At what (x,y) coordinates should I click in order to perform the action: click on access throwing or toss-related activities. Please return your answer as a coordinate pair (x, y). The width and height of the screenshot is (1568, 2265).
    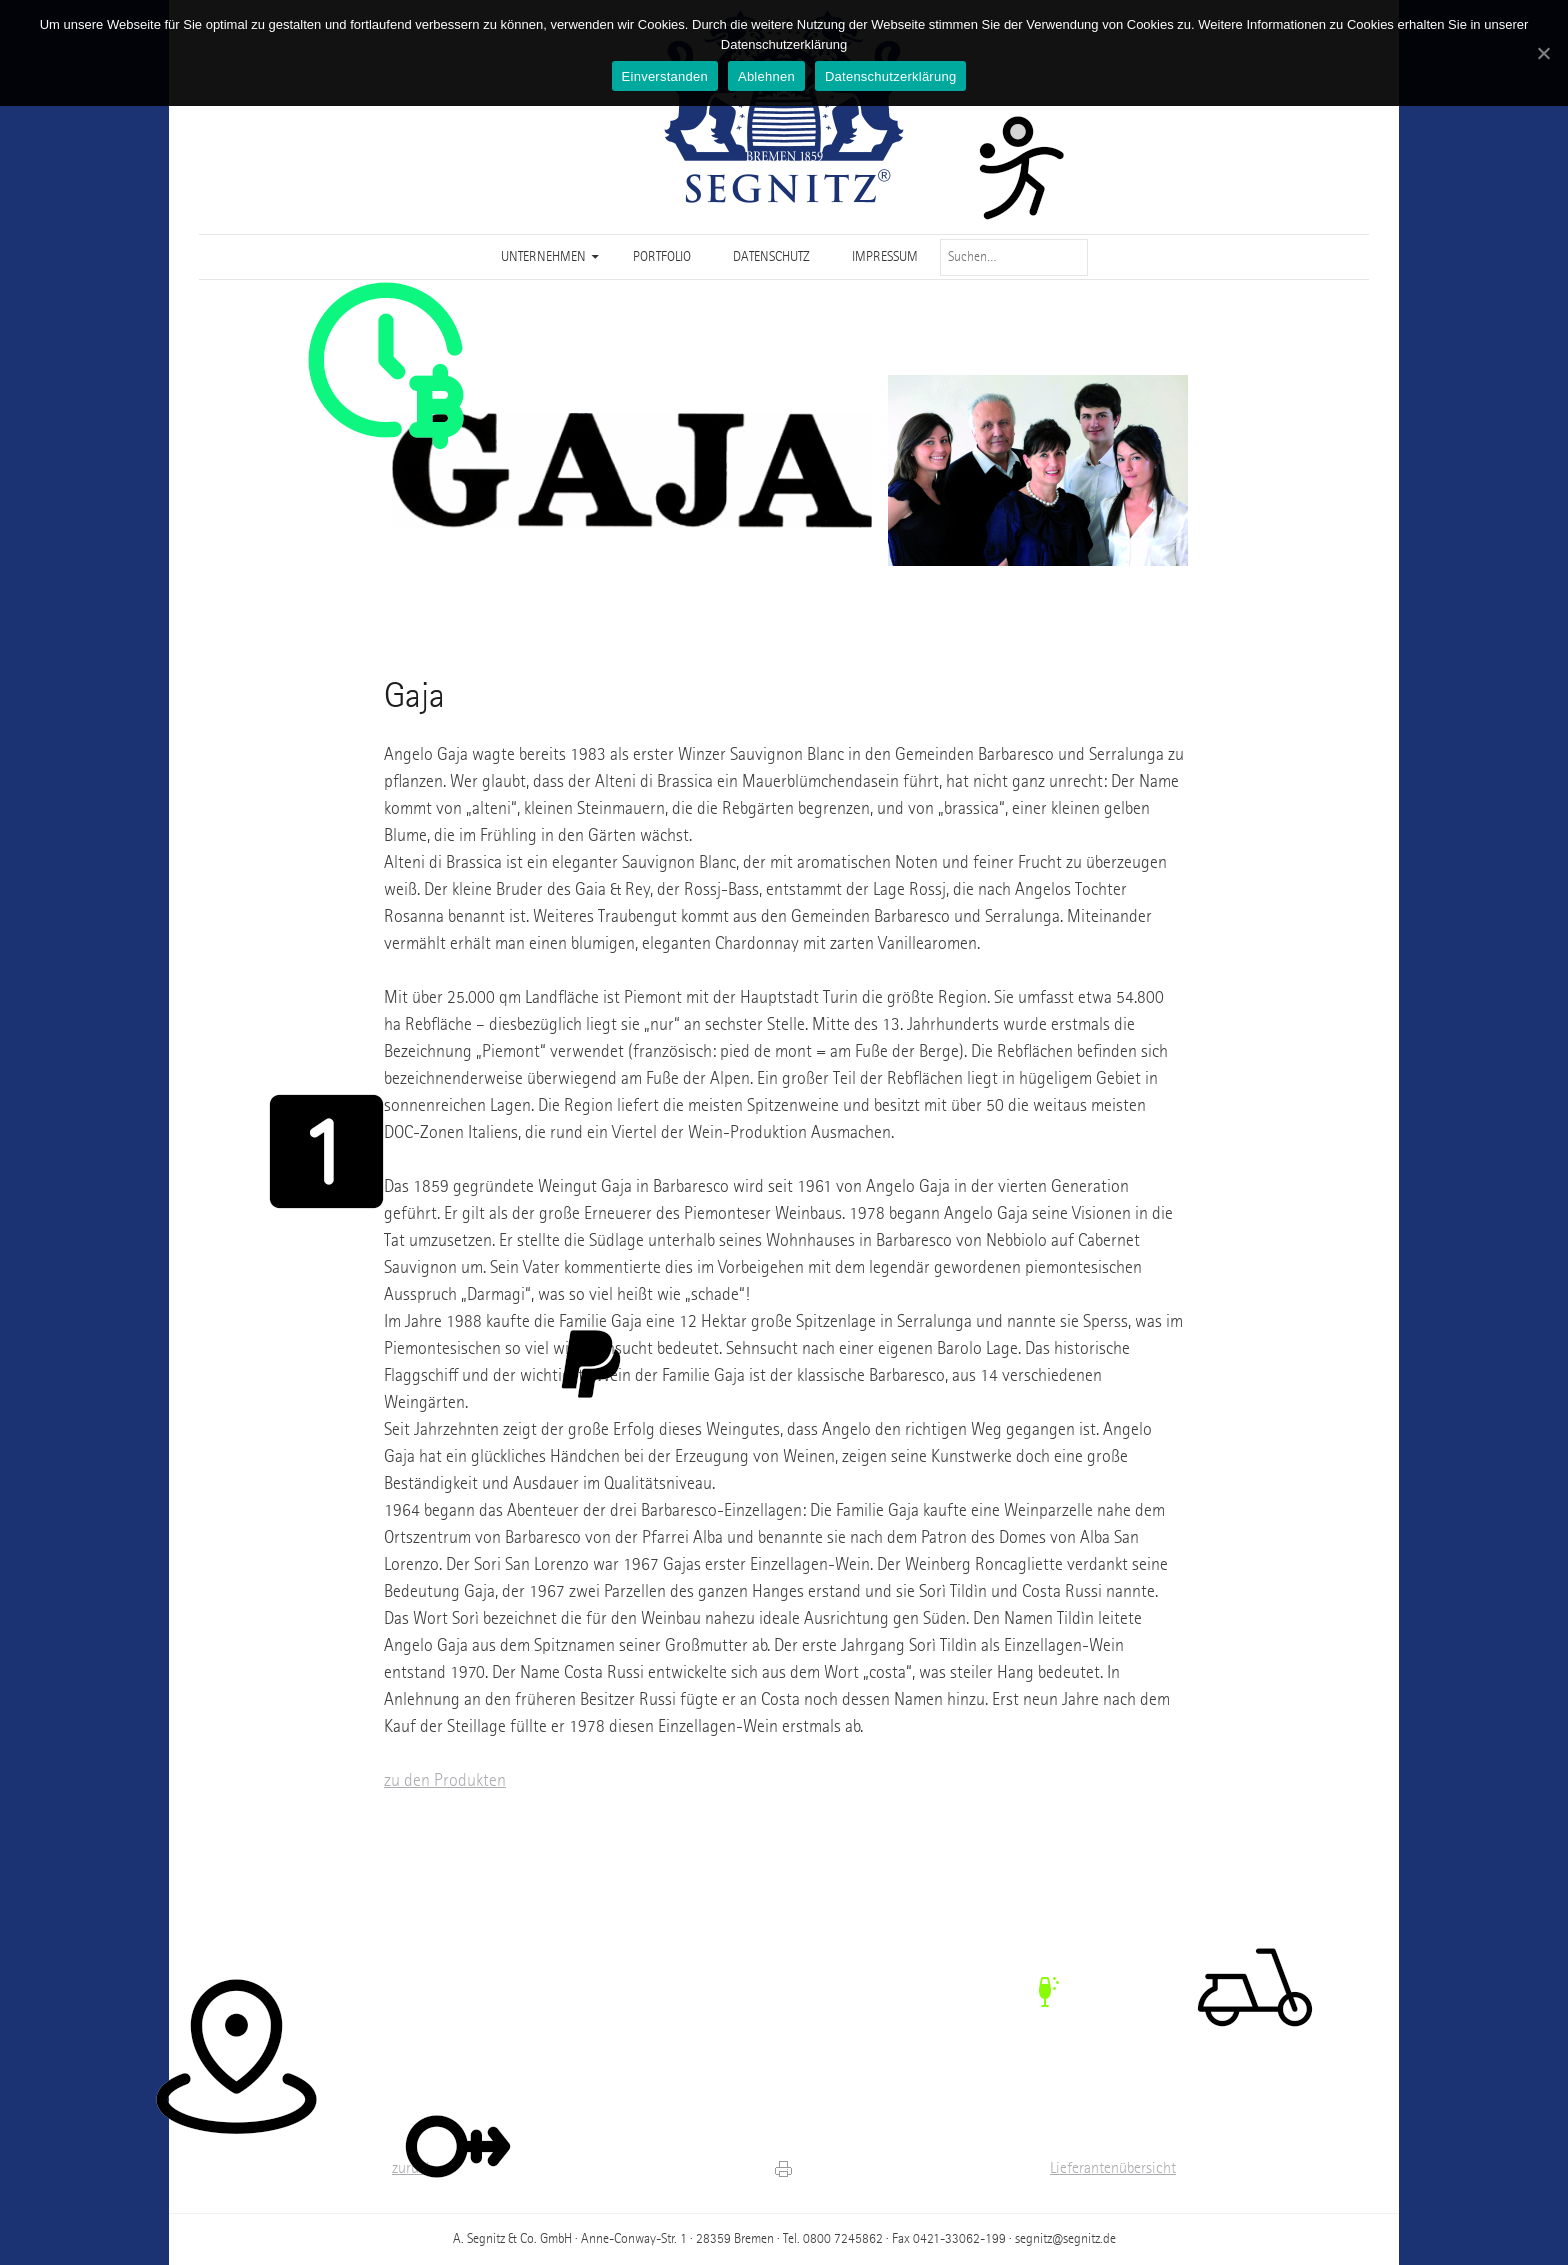
    Looking at the image, I should click on (1018, 166).